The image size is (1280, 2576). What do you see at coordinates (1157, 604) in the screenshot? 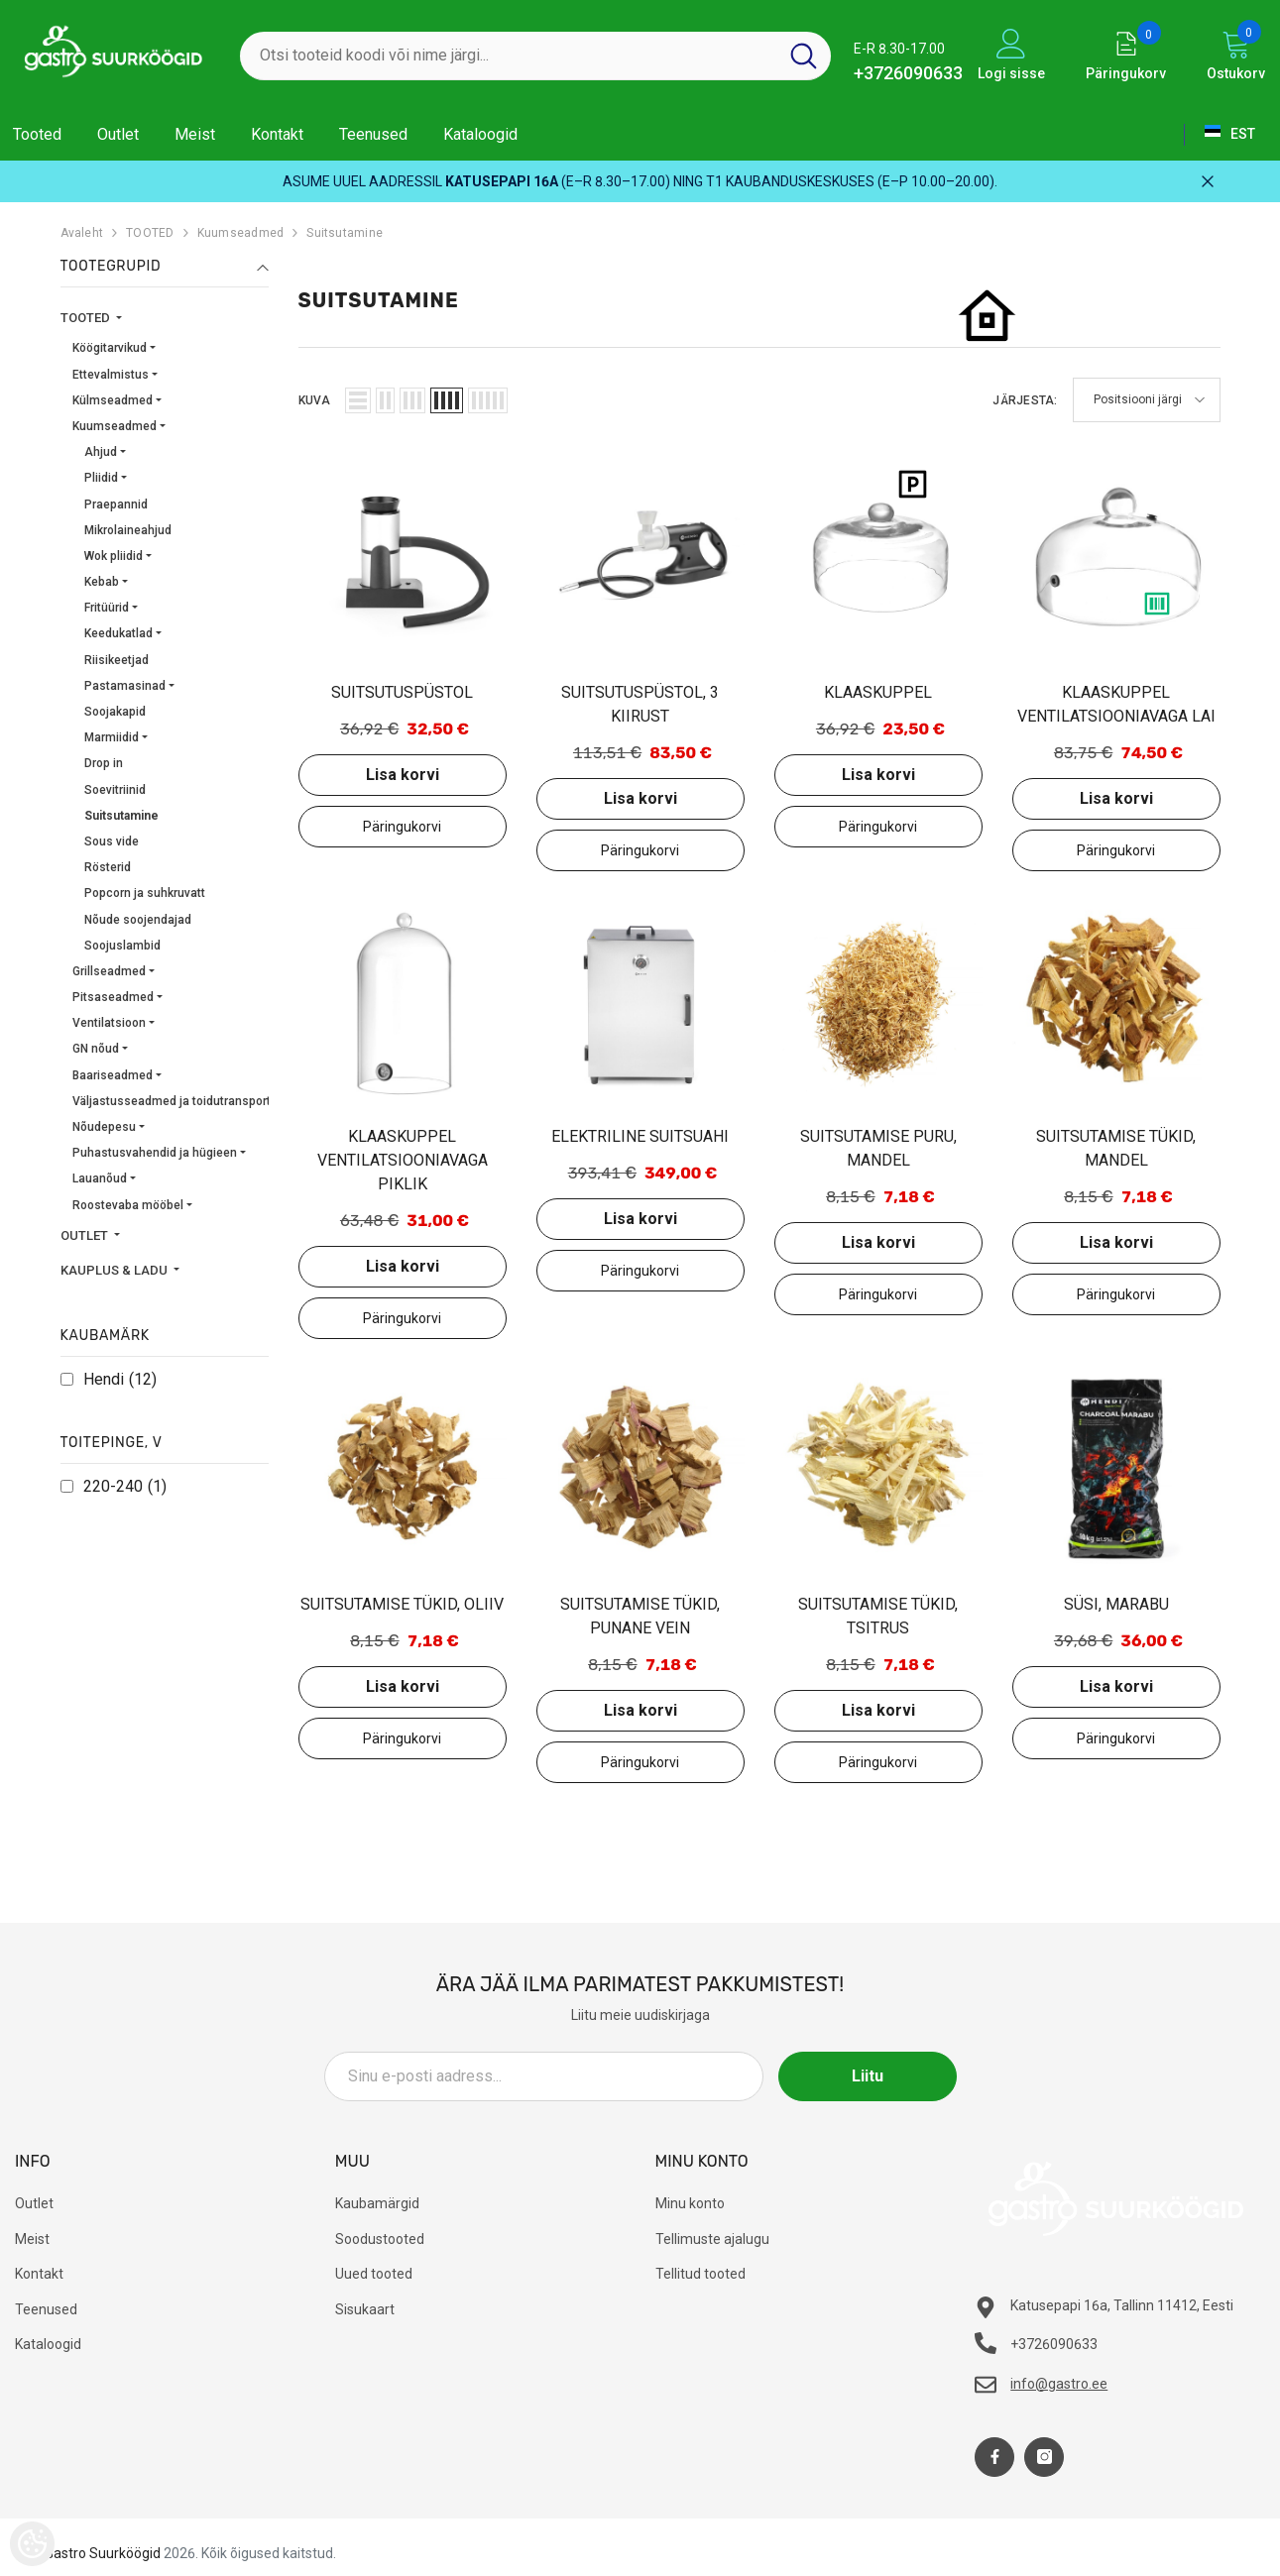
I see `scan a barcode` at bounding box center [1157, 604].